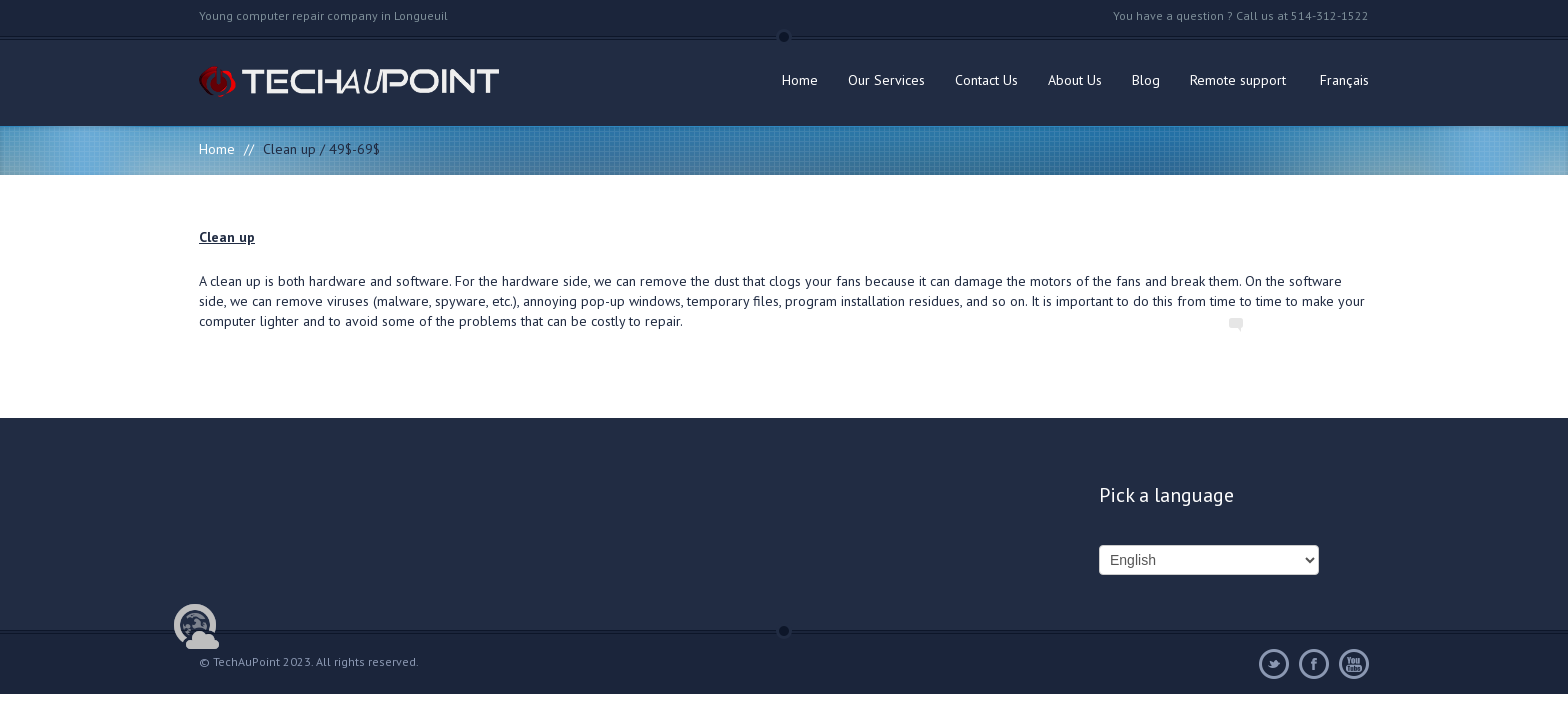 Image resolution: width=1568 pixels, height=720 pixels. I want to click on indicates partly cloudy night weather conditions, so click(195, 625).